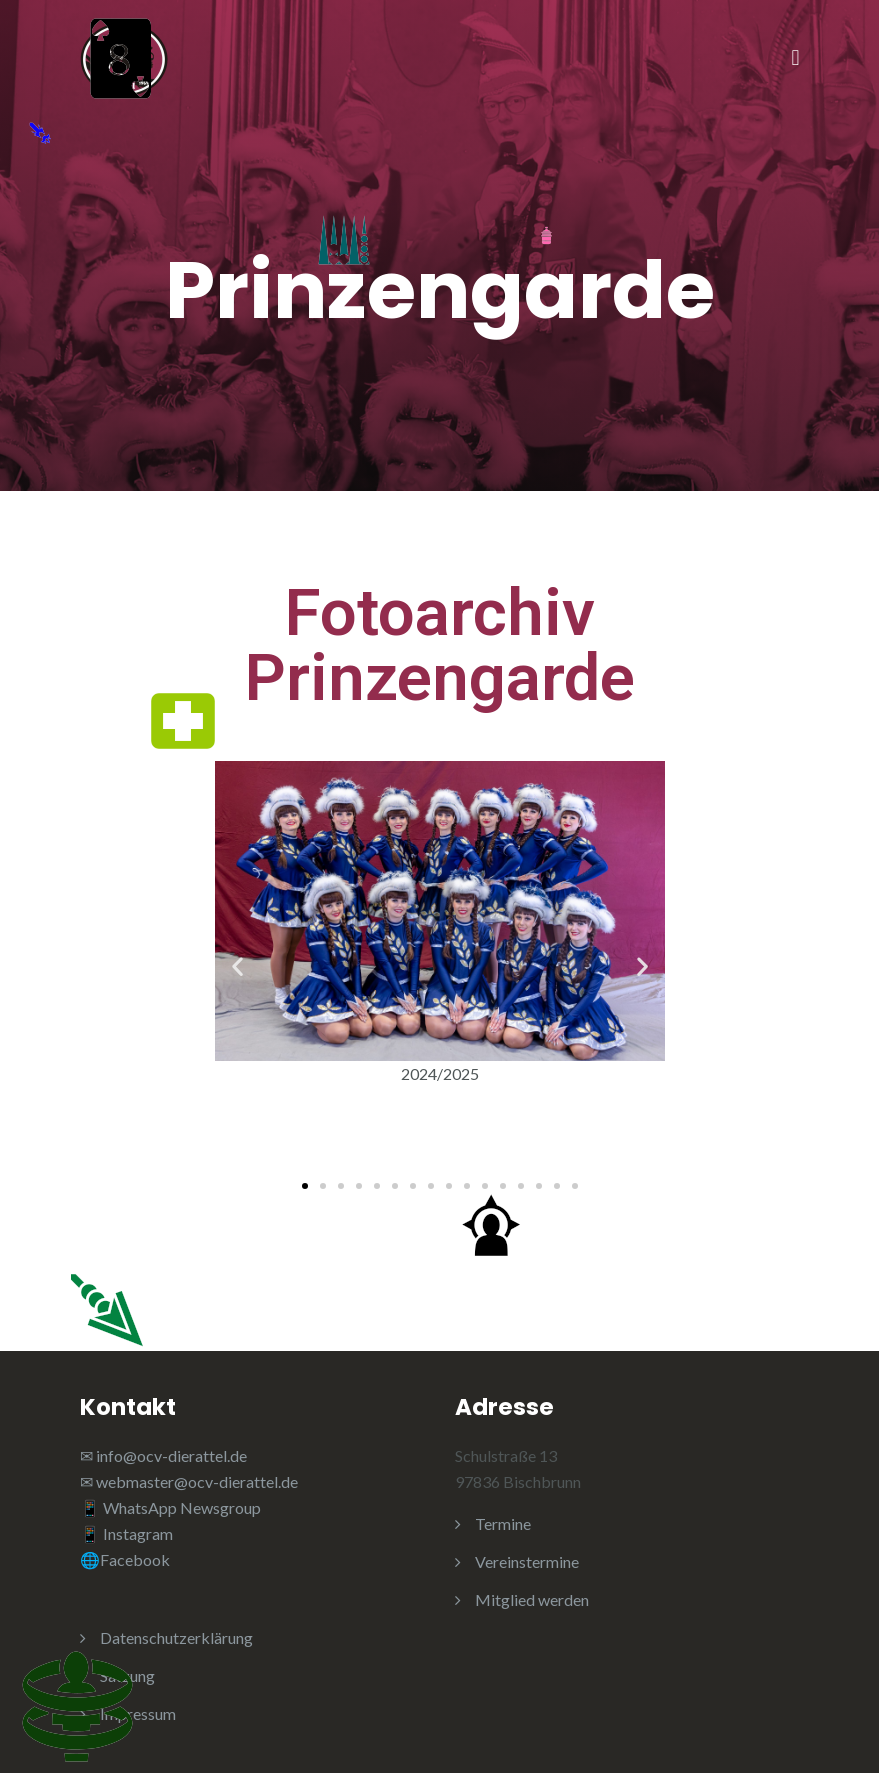 The width and height of the screenshot is (879, 1773). Describe the element at coordinates (40, 133) in the screenshot. I see `activate afterburner or boost ability` at that location.